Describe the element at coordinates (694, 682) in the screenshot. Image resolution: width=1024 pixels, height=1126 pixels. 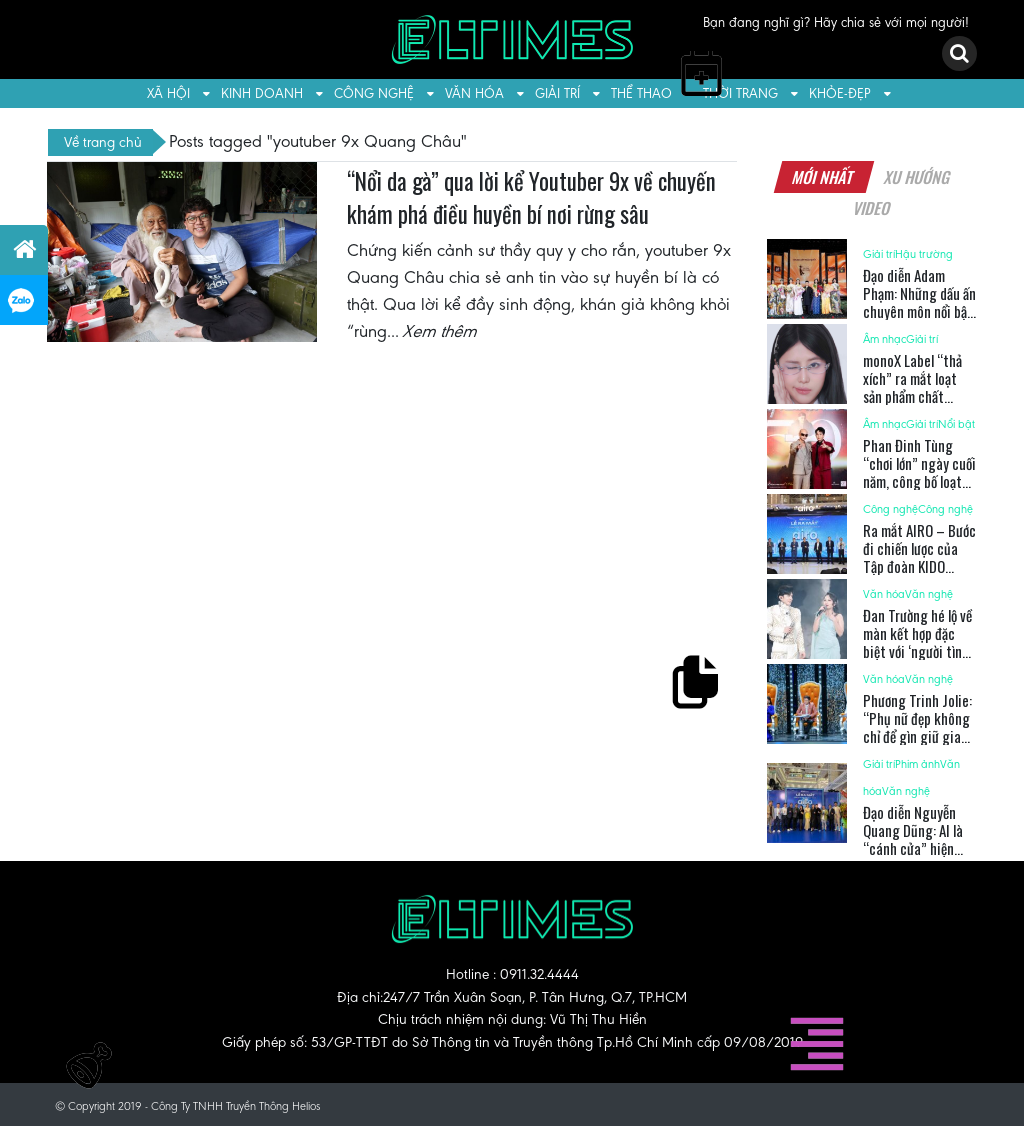
I see `access your files and documents` at that location.